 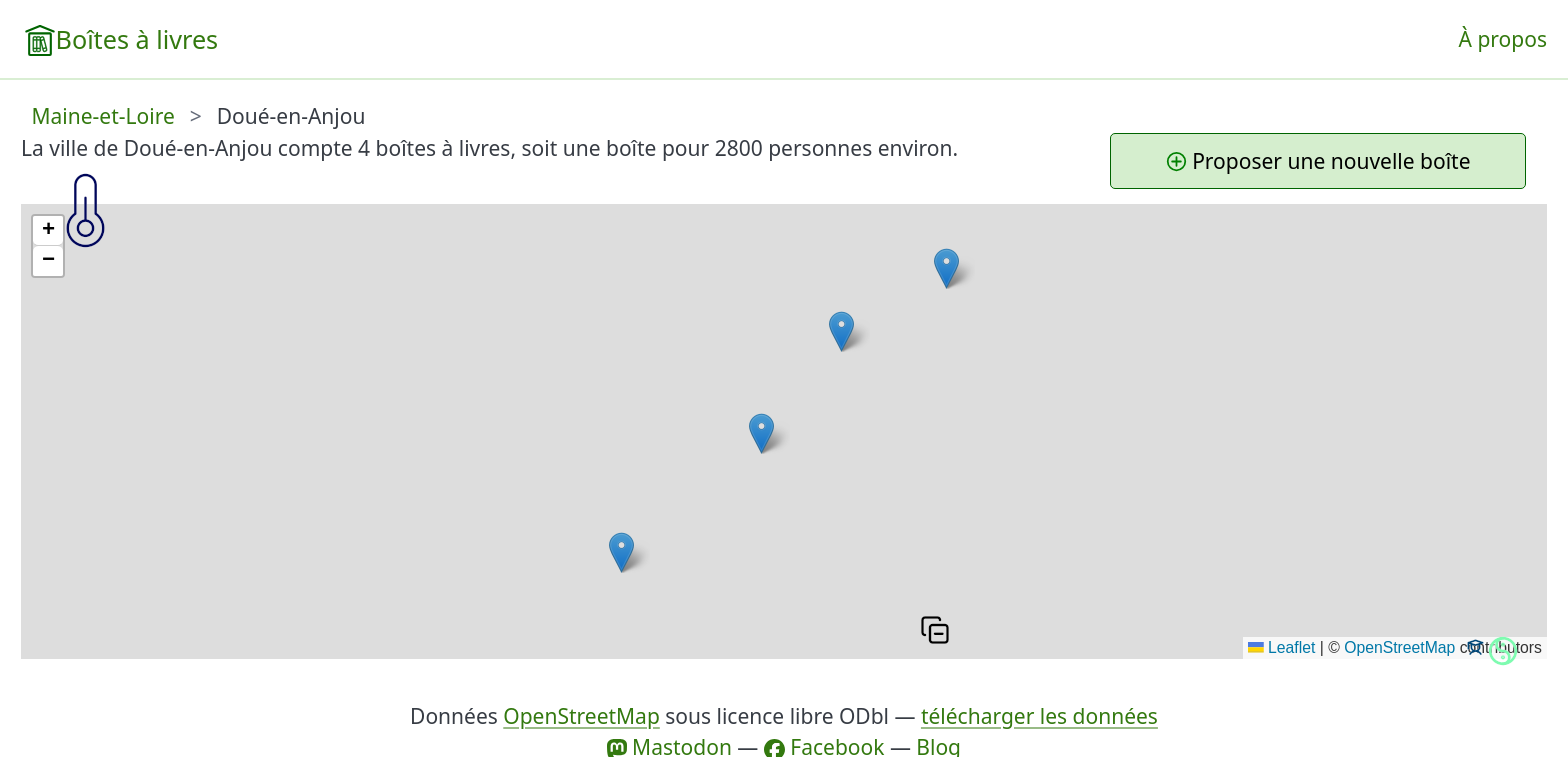 I want to click on view current temperature, so click(x=85, y=210).